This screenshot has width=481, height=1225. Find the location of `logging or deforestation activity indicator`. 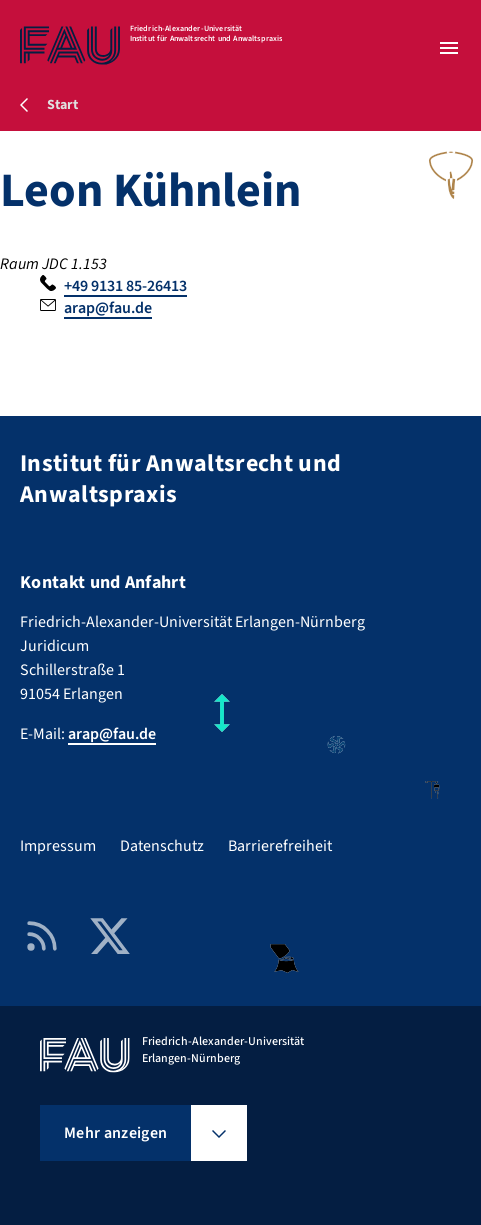

logging or deforestation activity indicator is located at coordinates (284, 958).